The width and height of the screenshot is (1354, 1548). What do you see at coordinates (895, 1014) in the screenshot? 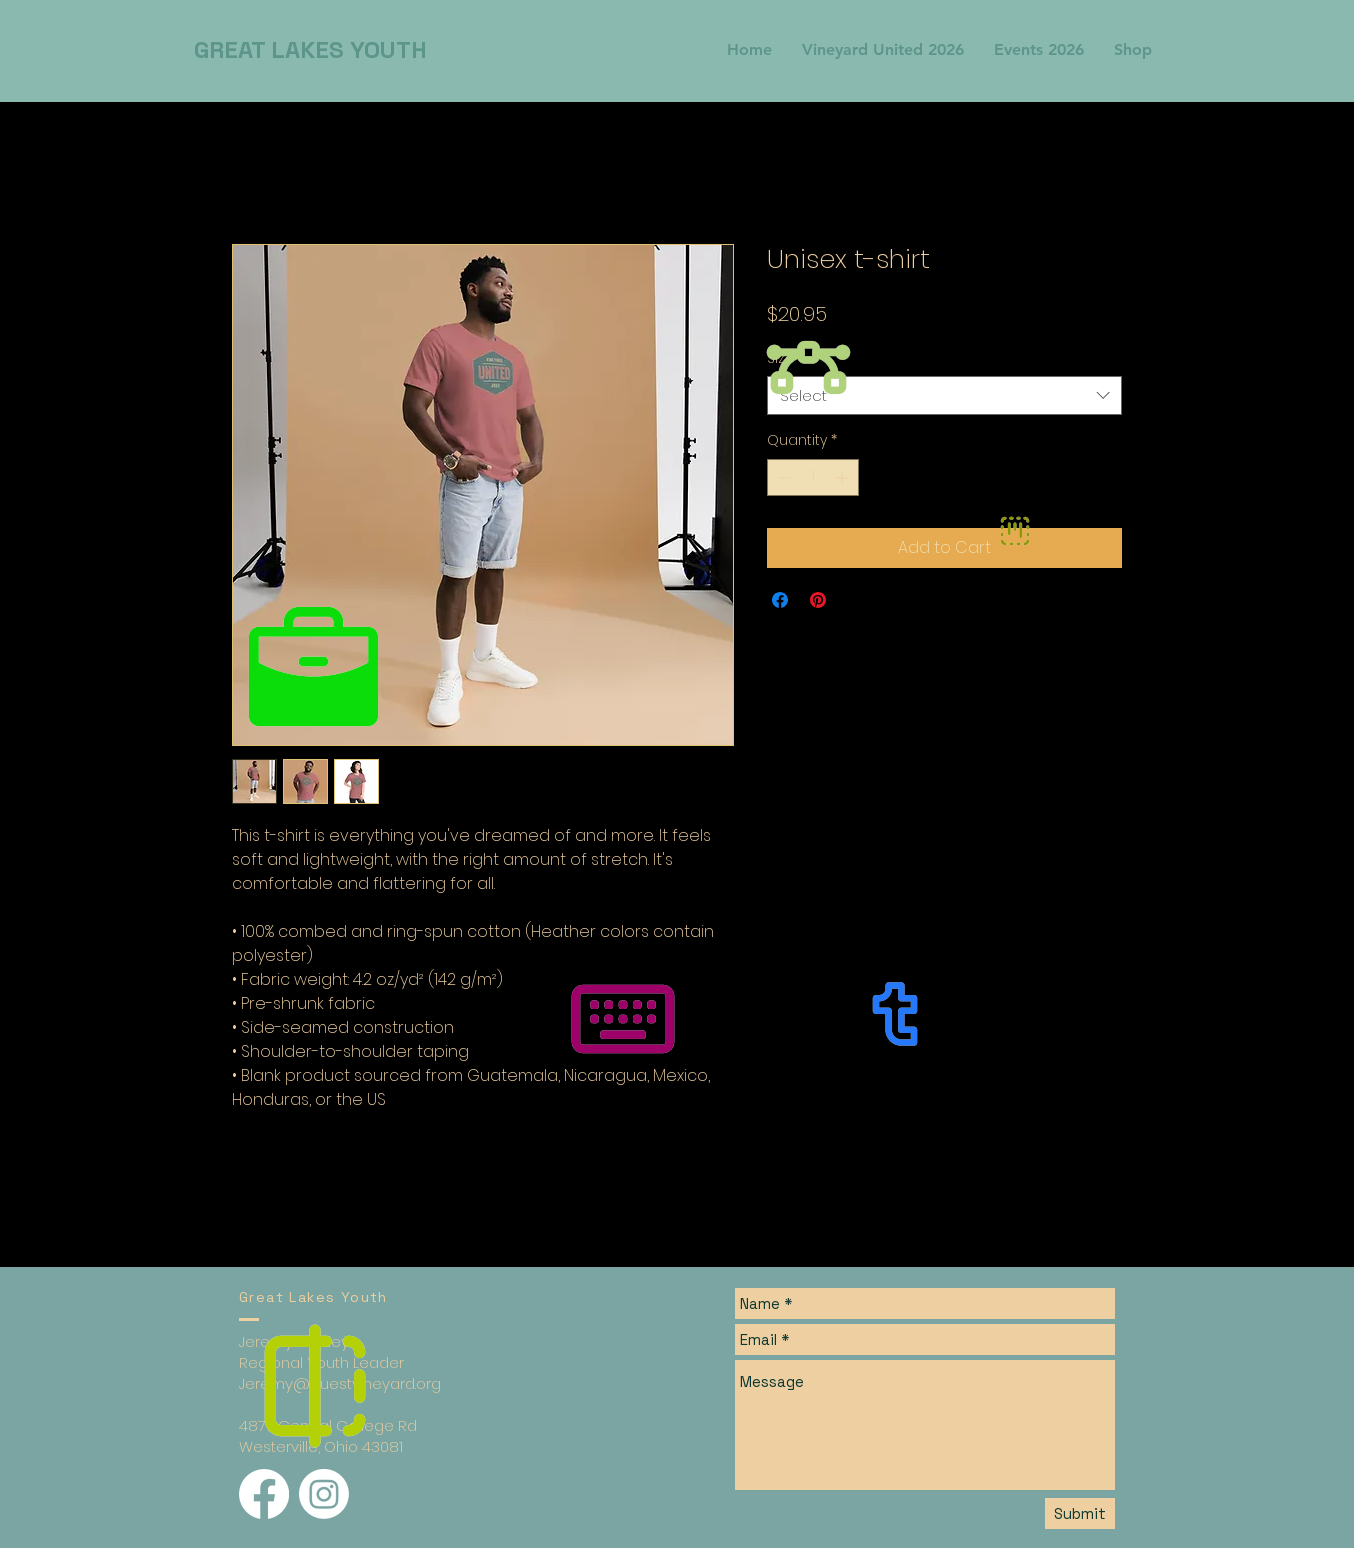
I see `open tumblr app` at bounding box center [895, 1014].